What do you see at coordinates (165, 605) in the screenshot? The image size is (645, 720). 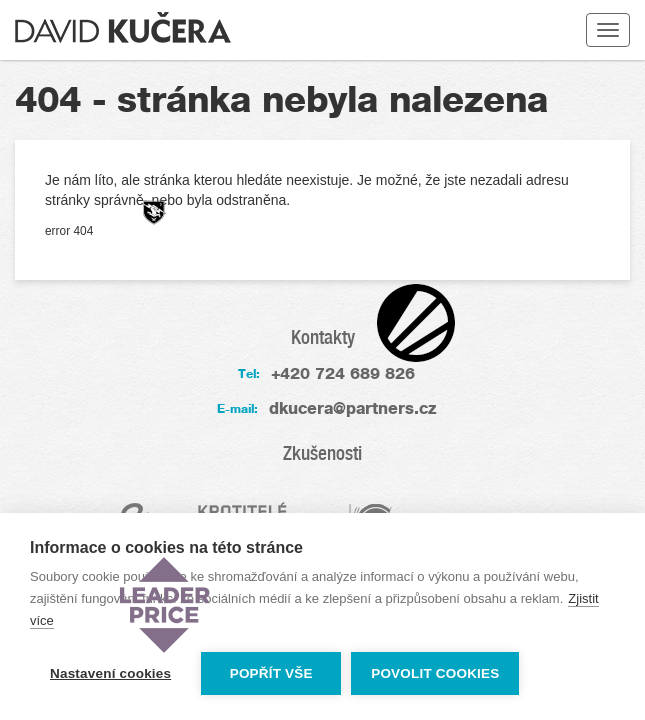 I see `leader price brand logo` at bounding box center [165, 605].